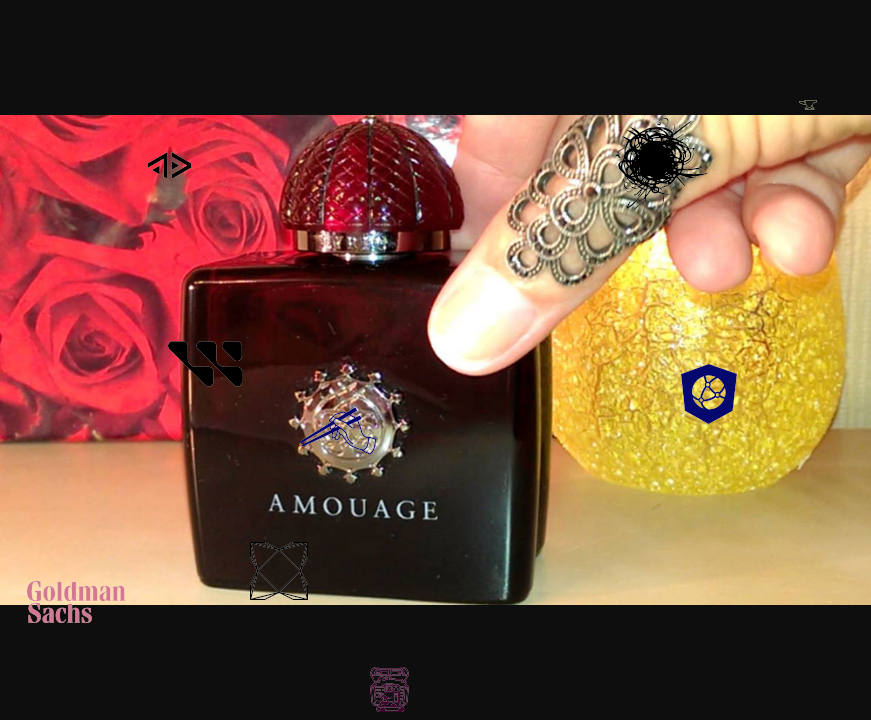 The width and height of the screenshot is (871, 720). I want to click on open tabelog restaurant review app, so click(338, 431).